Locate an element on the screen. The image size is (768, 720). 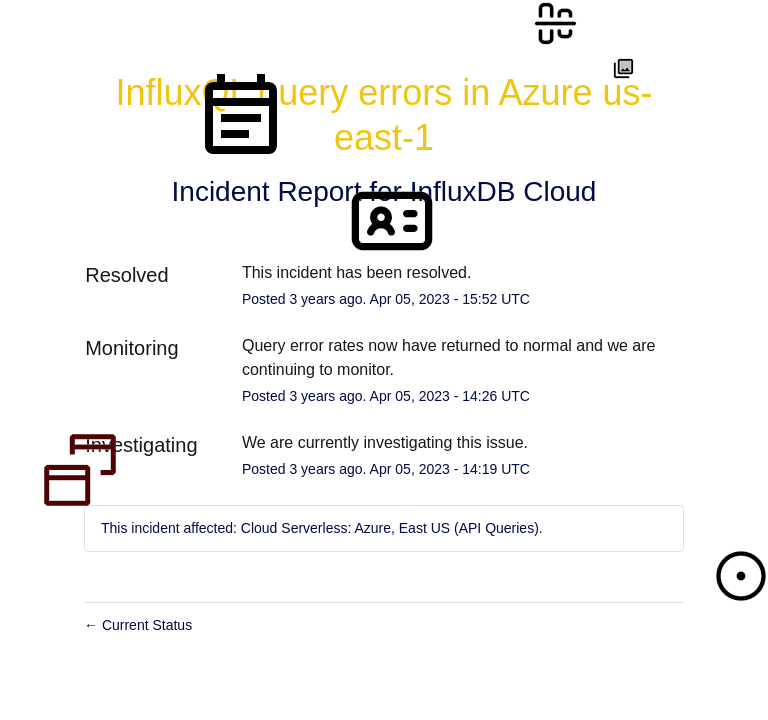
view your profile or identity information is located at coordinates (392, 221).